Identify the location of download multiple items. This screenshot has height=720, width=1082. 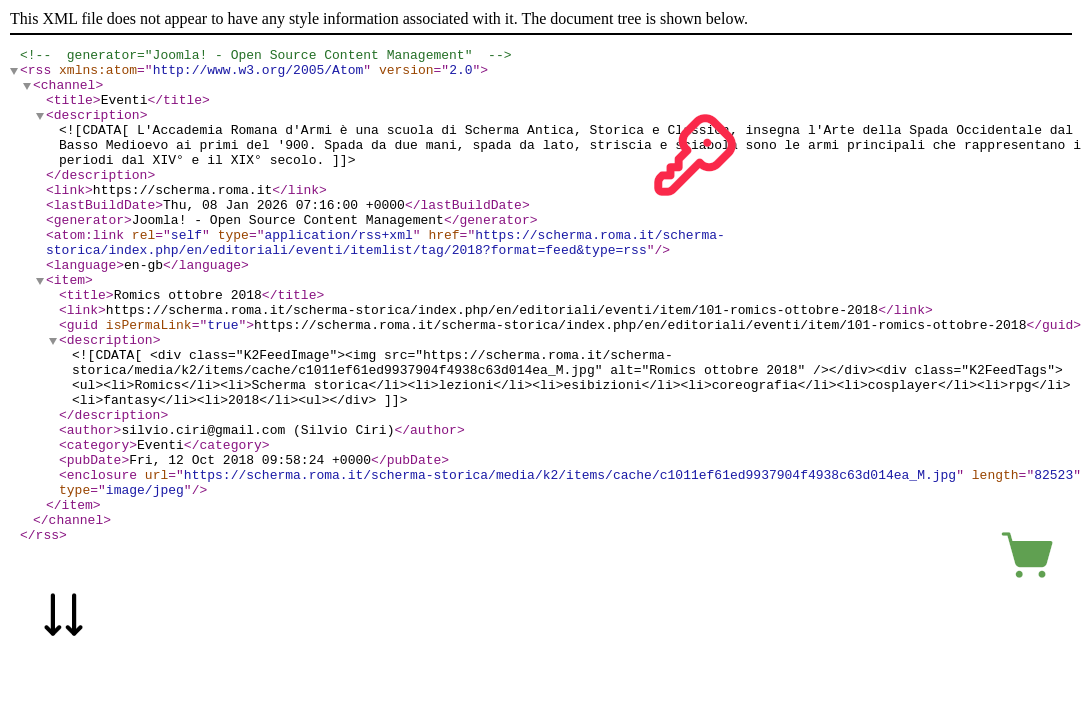
(63, 614).